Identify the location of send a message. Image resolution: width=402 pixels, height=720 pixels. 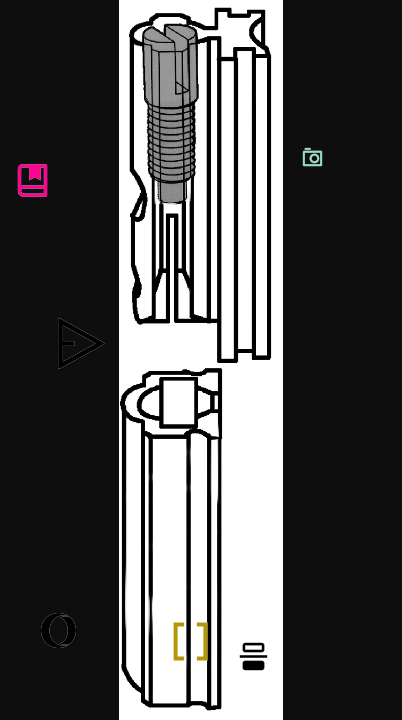
(79, 343).